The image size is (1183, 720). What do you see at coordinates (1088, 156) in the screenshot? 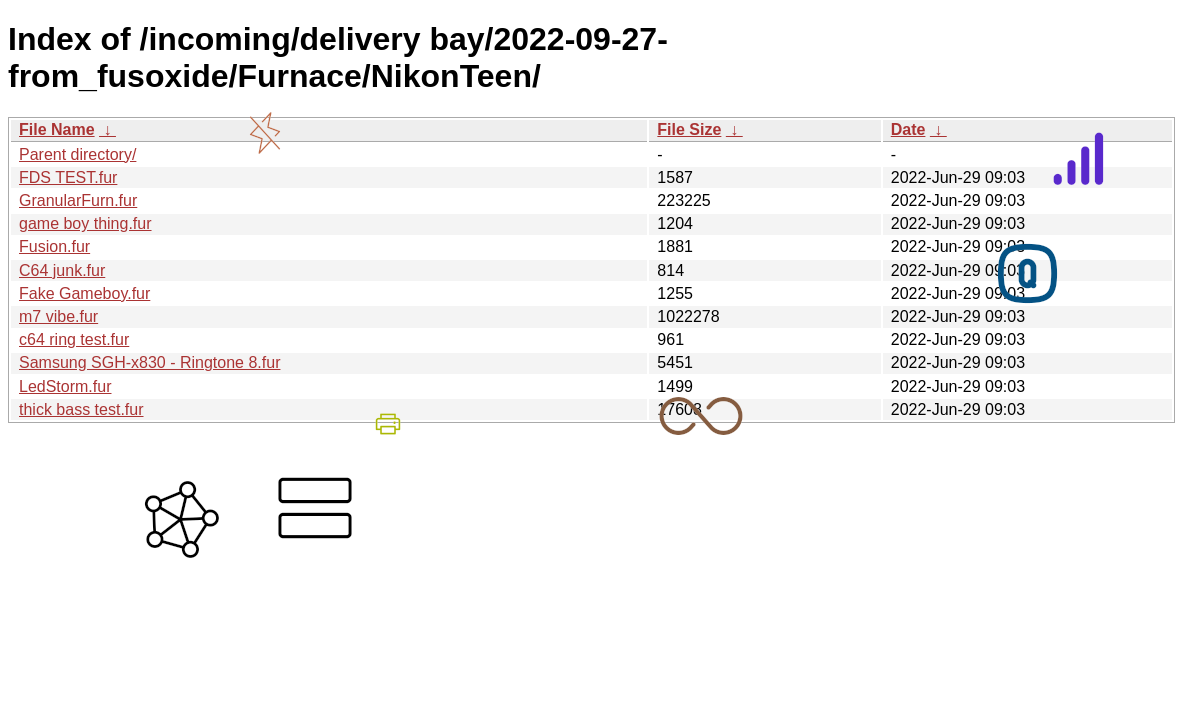
I see `indicates strong cellular network signal` at bounding box center [1088, 156].